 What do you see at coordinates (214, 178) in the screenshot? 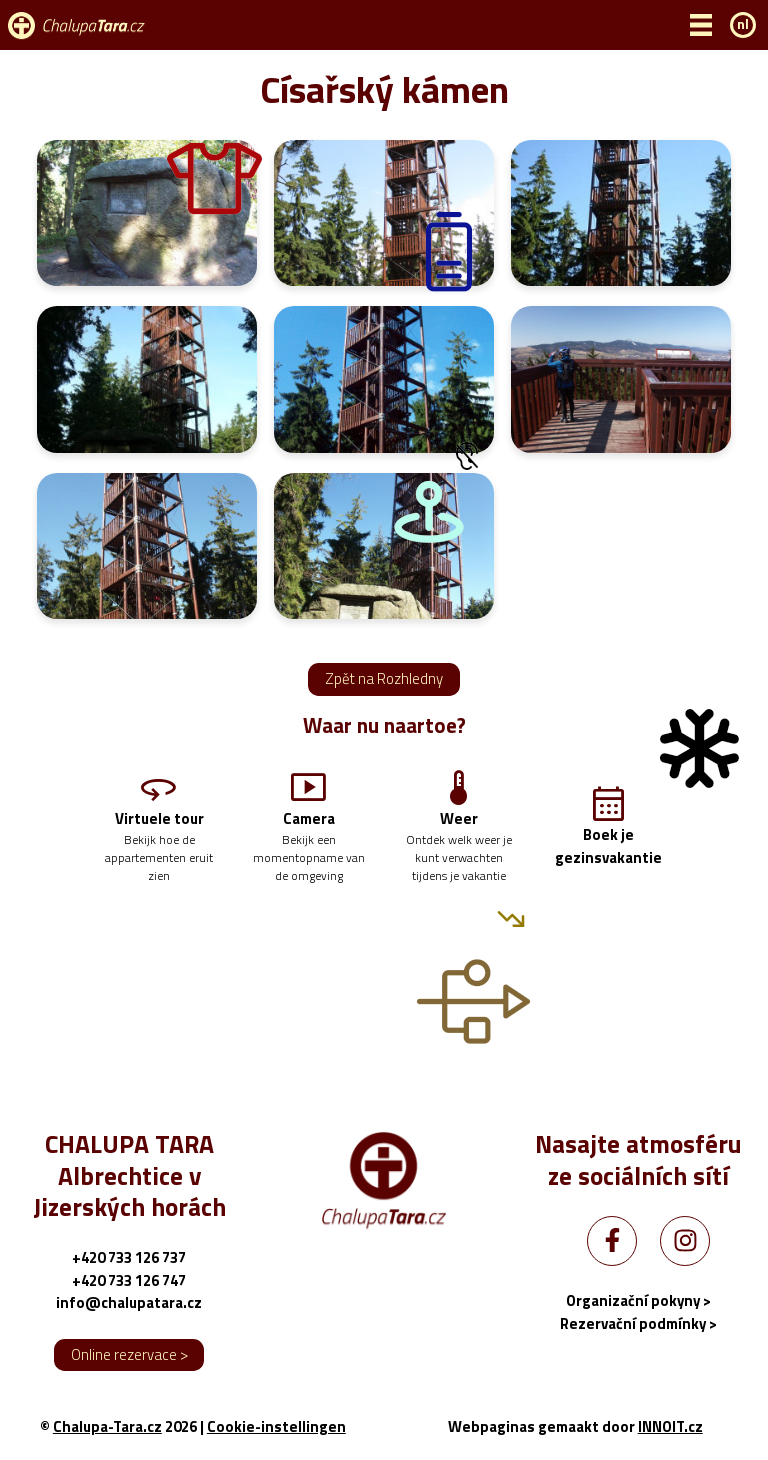
I see `browse clothing or apparel items` at bounding box center [214, 178].